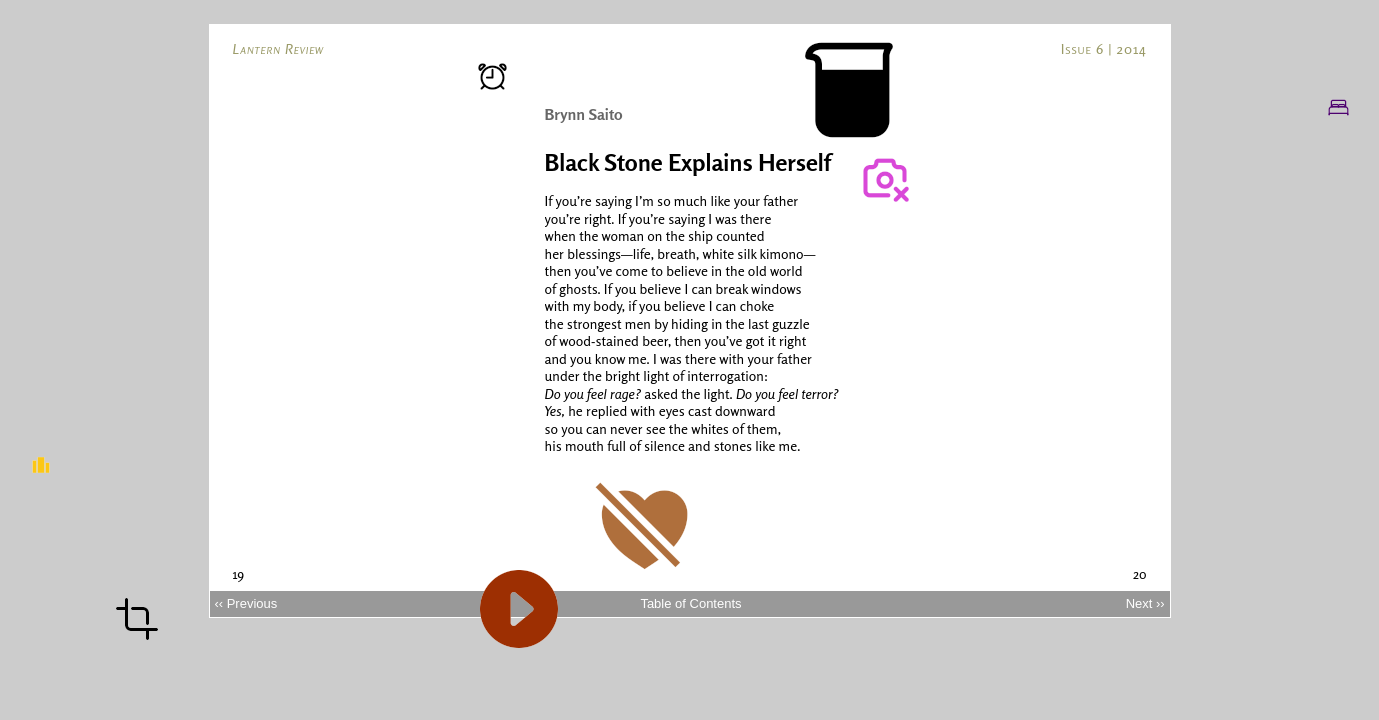 This screenshot has width=1379, height=720. What do you see at coordinates (1338, 107) in the screenshot?
I see `view hotel or accommodation options` at bounding box center [1338, 107].